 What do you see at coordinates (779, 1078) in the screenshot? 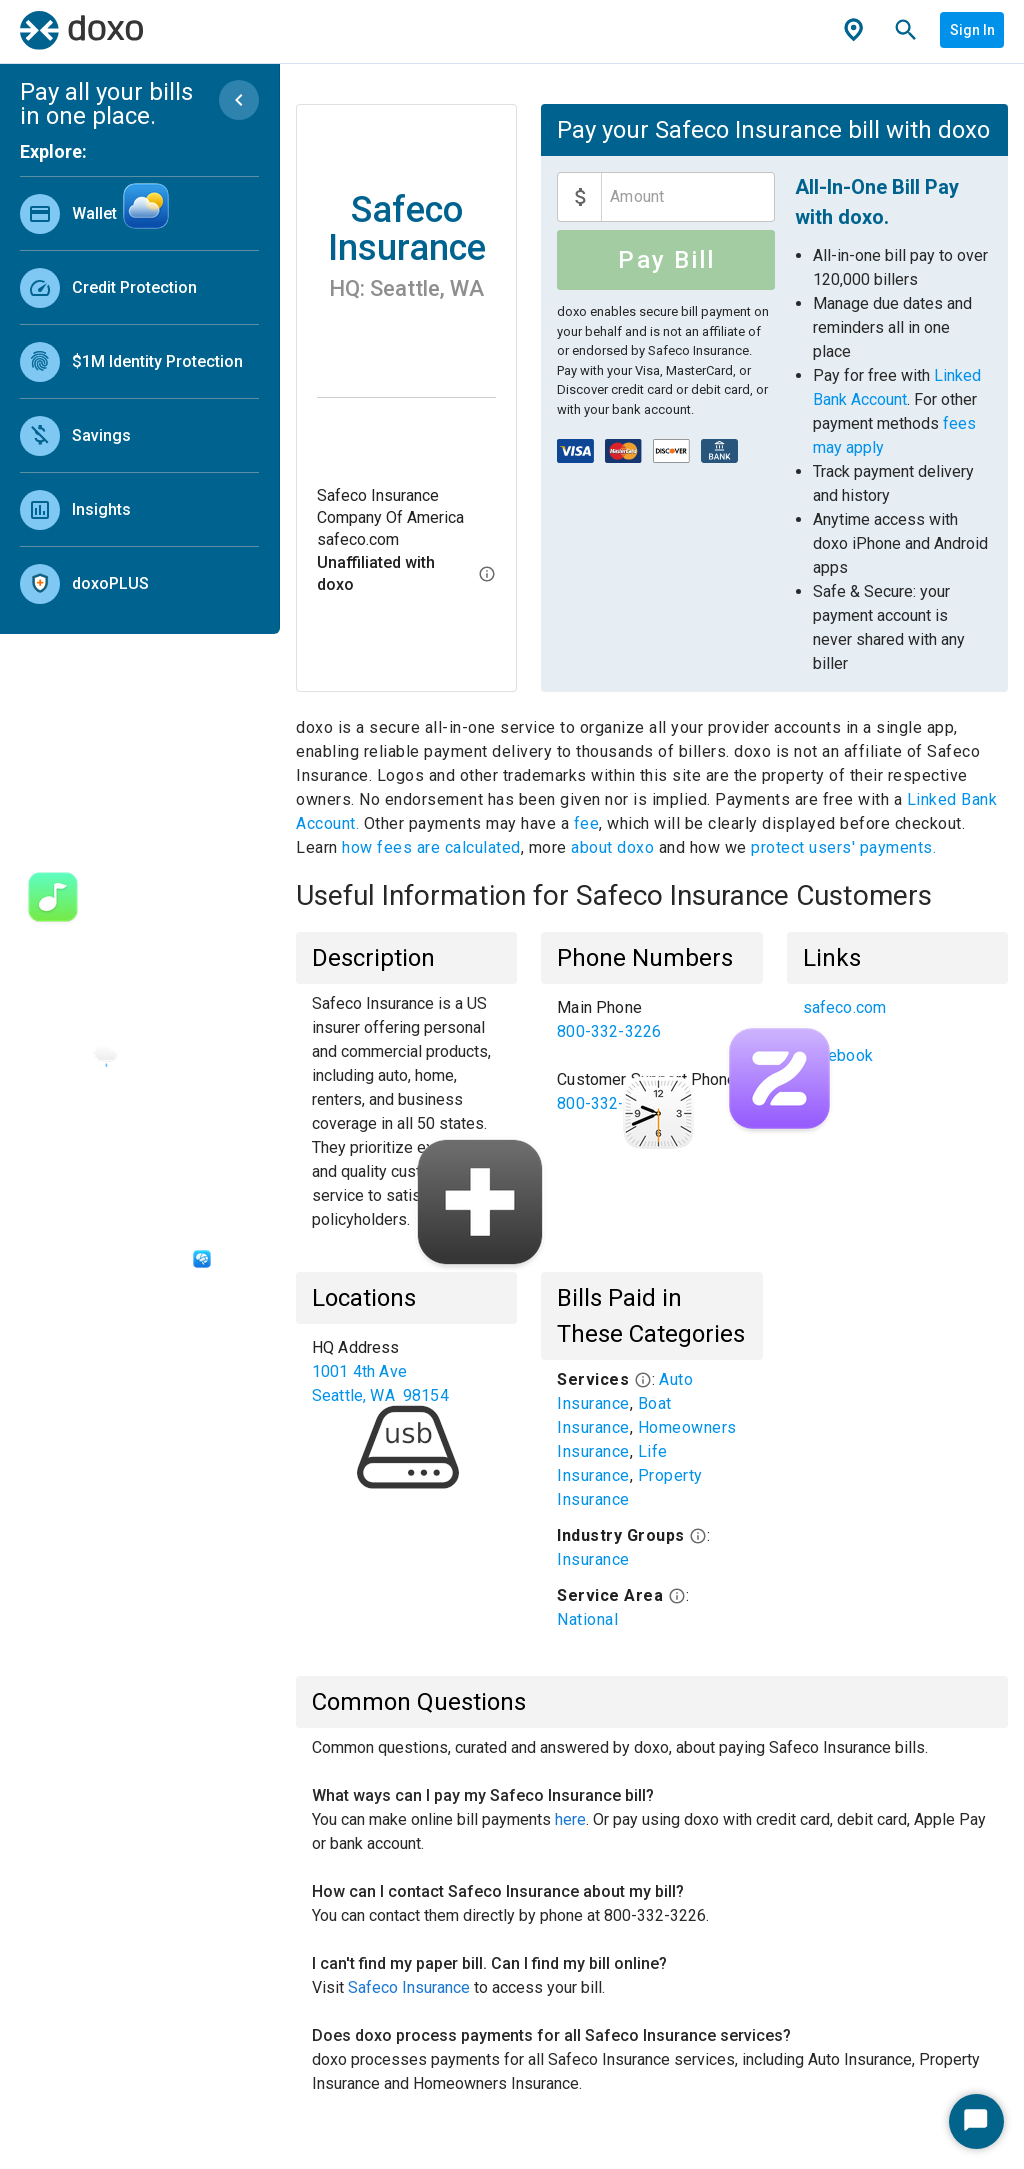
I see `open zen browser (twilight theme)` at bounding box center [779, 1078].